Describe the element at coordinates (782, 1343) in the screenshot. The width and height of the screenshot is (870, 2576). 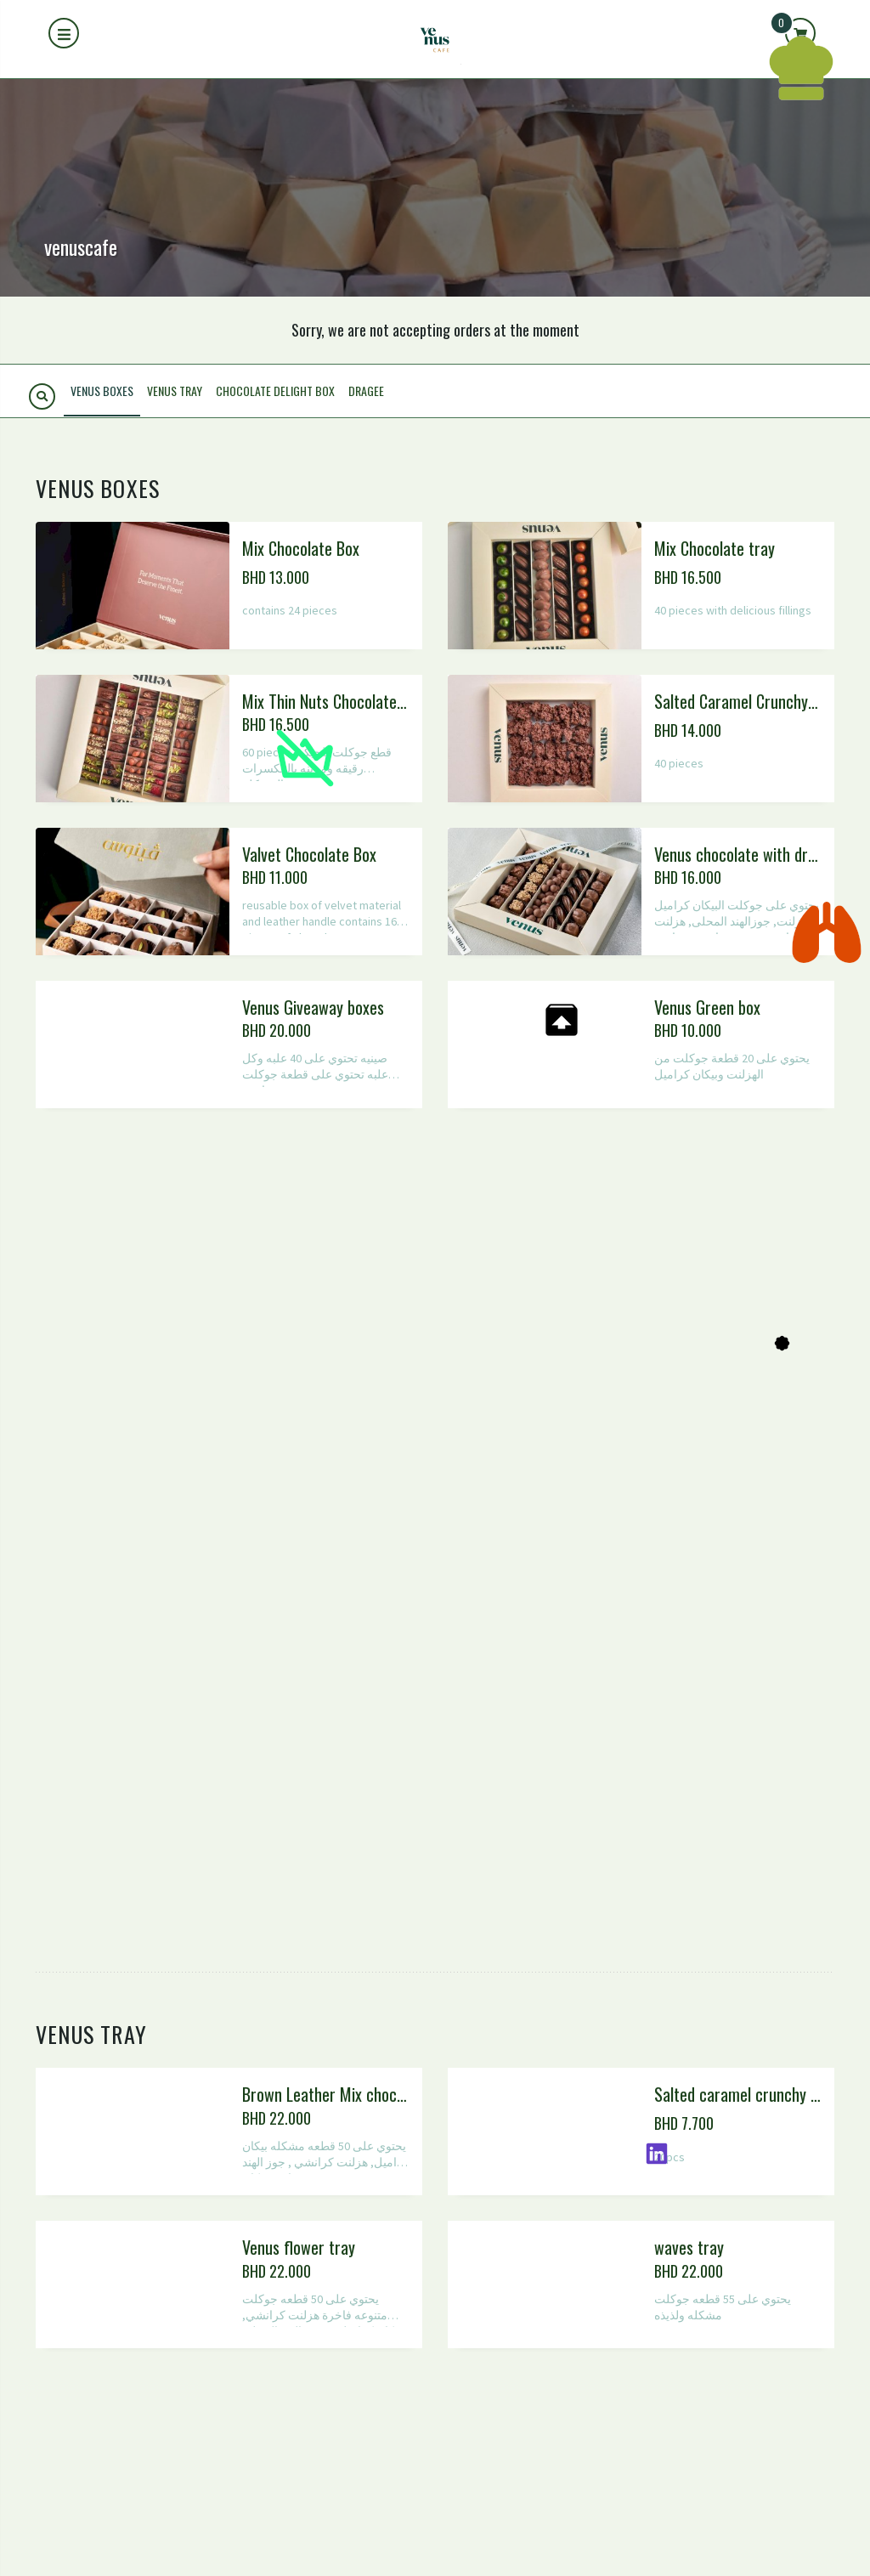
I see `indicates an achievement or award badge` at that location.